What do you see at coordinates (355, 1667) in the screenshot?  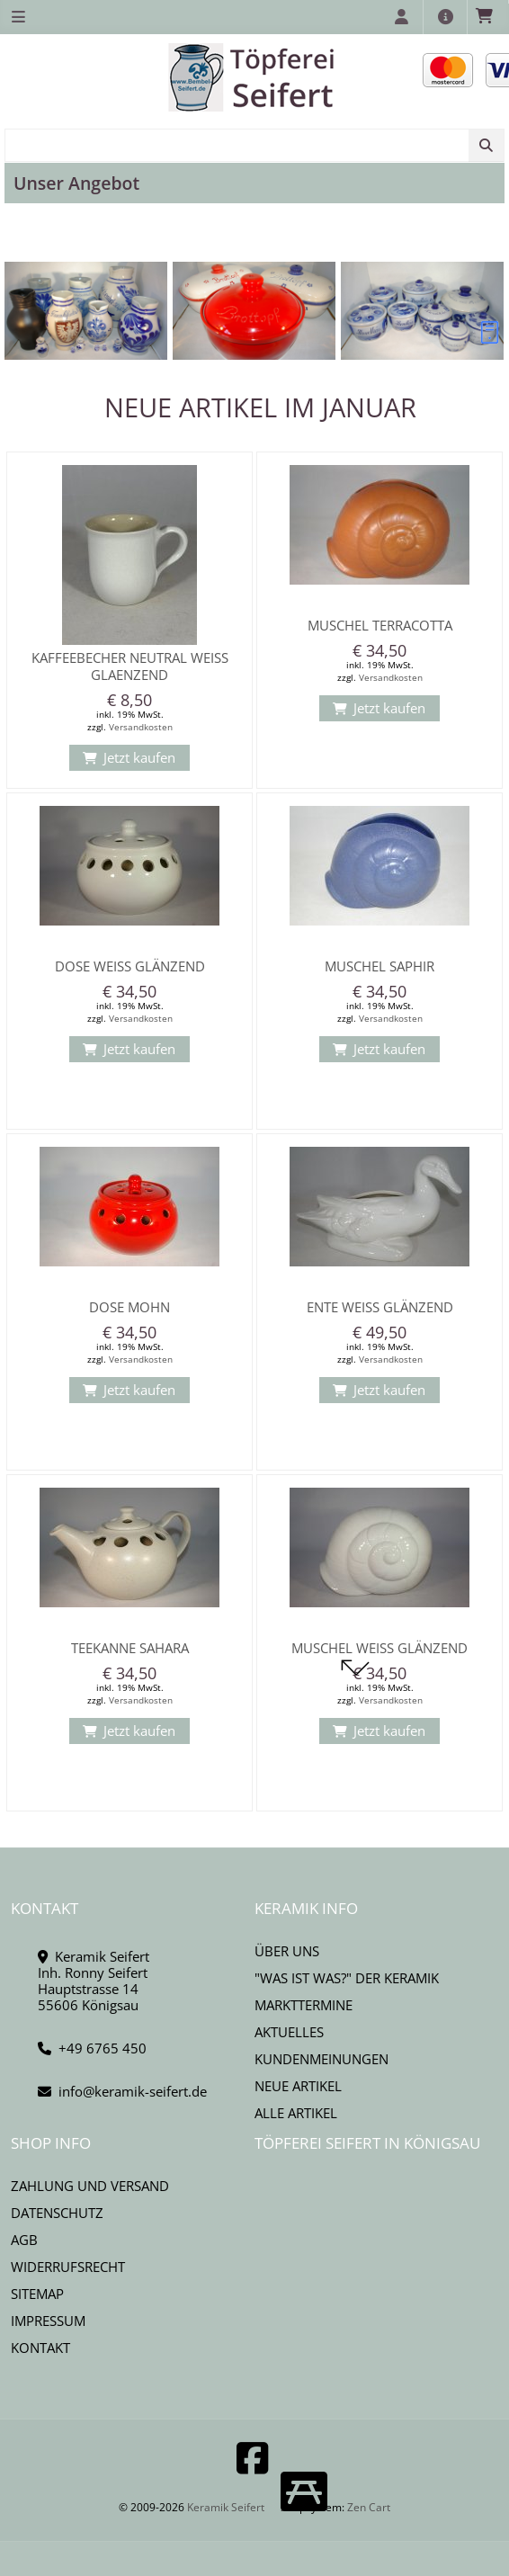 I see `go back or return to previous screen` at bounding box center [355, 1667].